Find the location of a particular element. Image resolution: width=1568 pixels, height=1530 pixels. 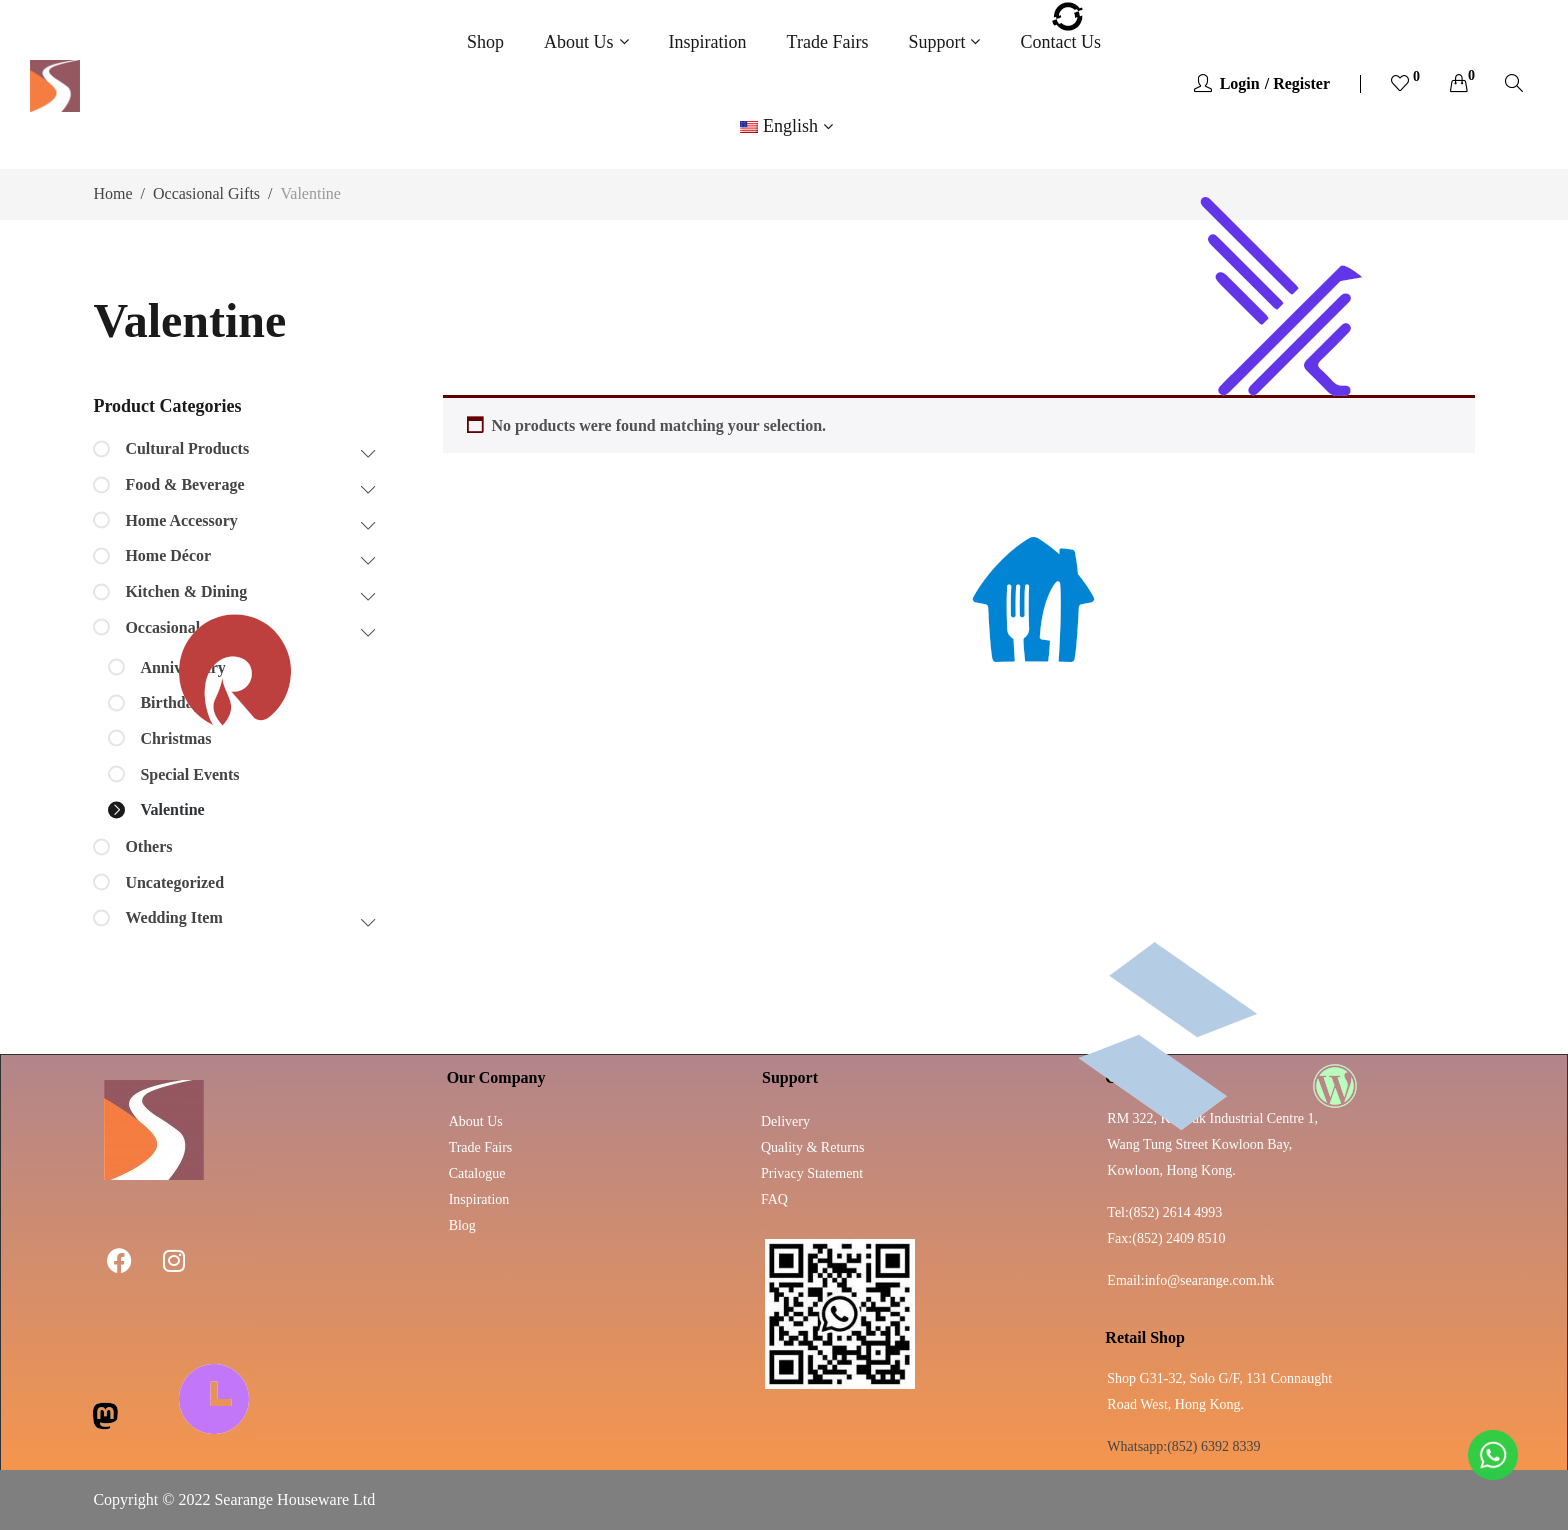

reliance industries limited company logo is located at coordinates (235, 670).